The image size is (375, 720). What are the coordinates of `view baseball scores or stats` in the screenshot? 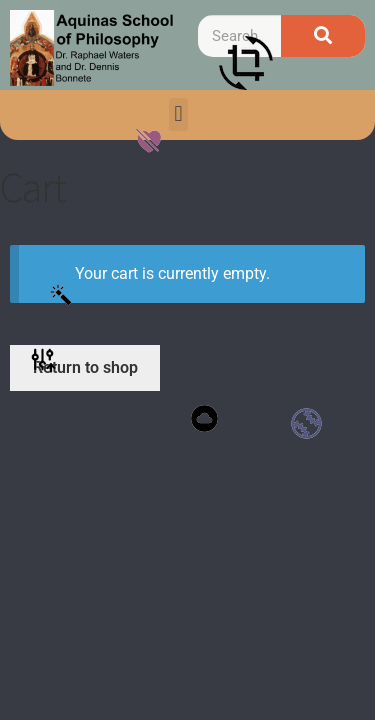 It's located at (306, 423).